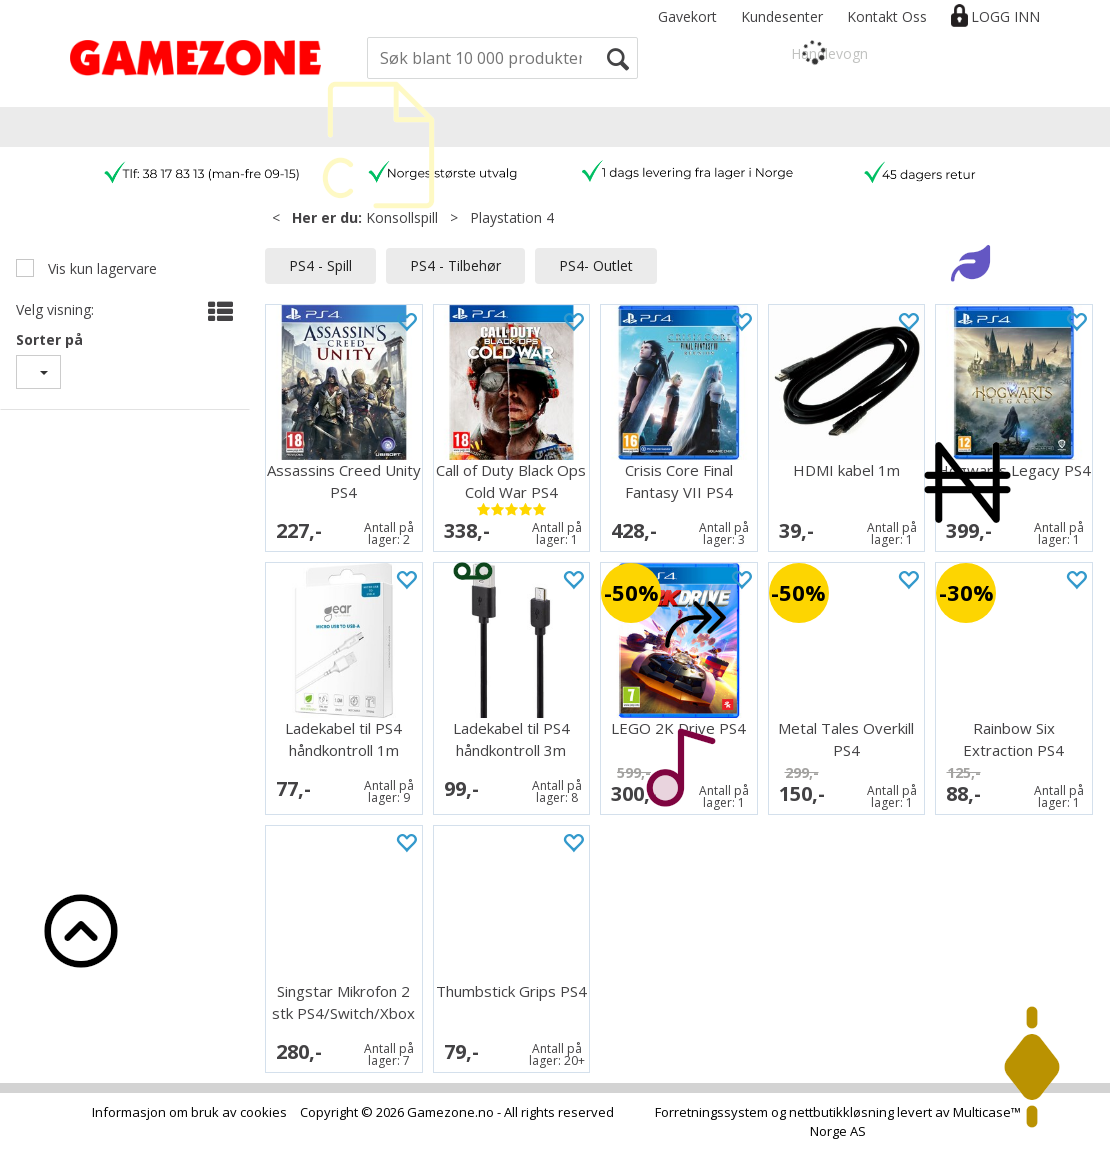  I want to click on open a C programming language file, so click(381, 145).